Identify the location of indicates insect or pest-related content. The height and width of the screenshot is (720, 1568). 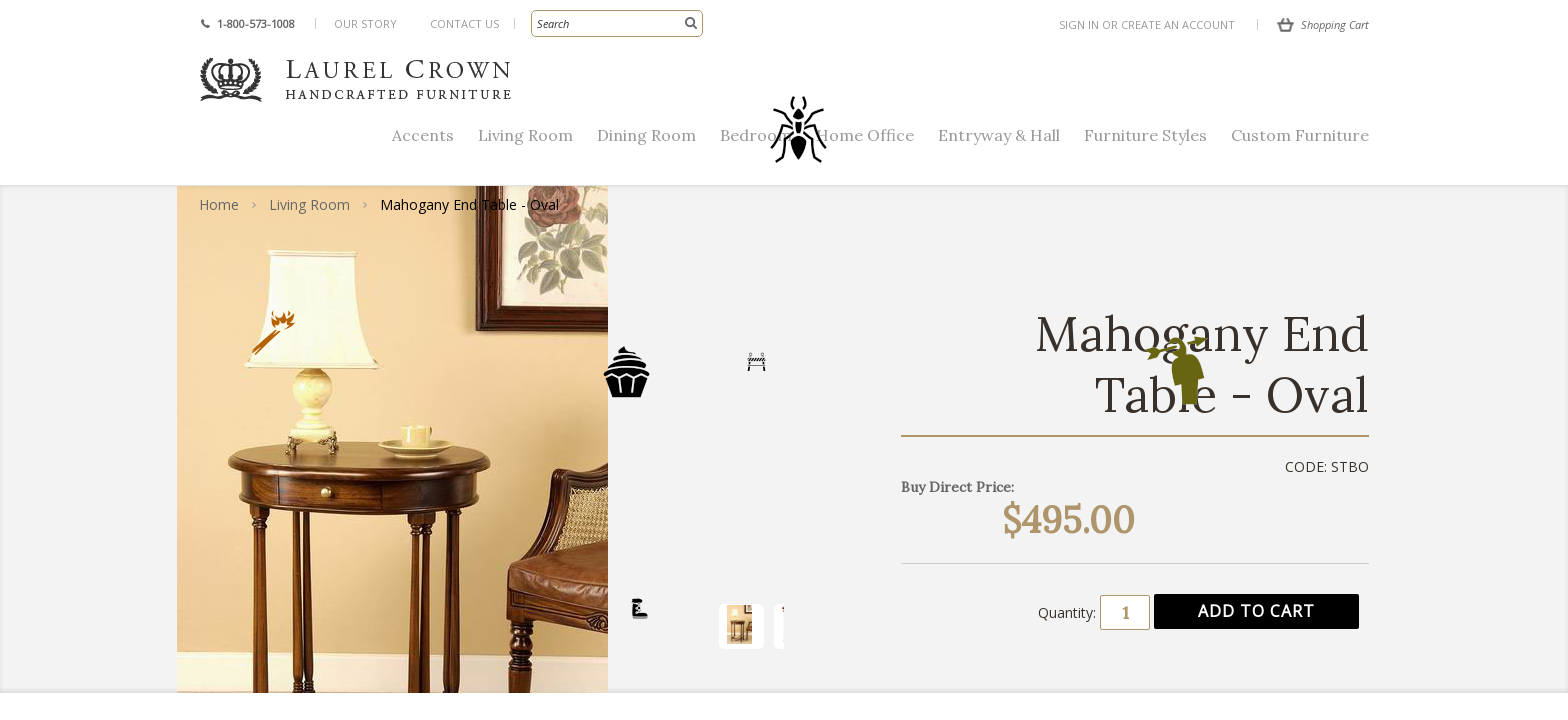
(798, 129).